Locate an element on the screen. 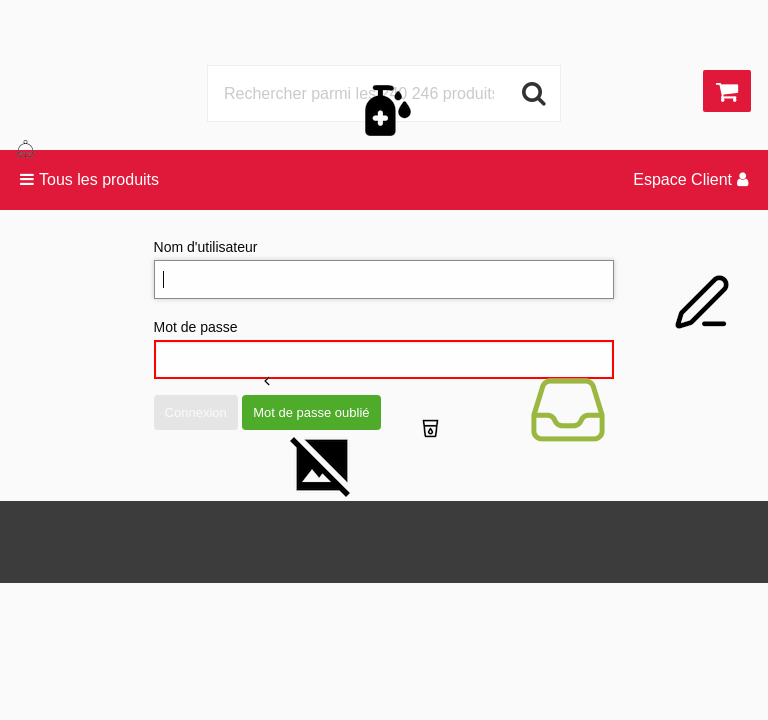 The width and height of the screenshot is (768, 720). select winter or cold weather clothing category is located at coordinates (25, 149).